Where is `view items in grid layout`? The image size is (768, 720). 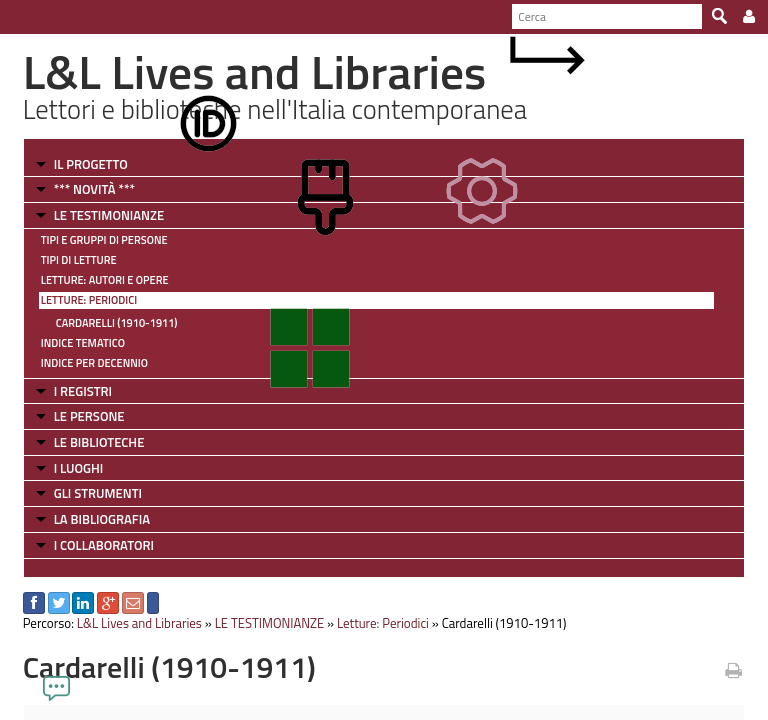 view items in grid layout is located at coordinates (310, 348).